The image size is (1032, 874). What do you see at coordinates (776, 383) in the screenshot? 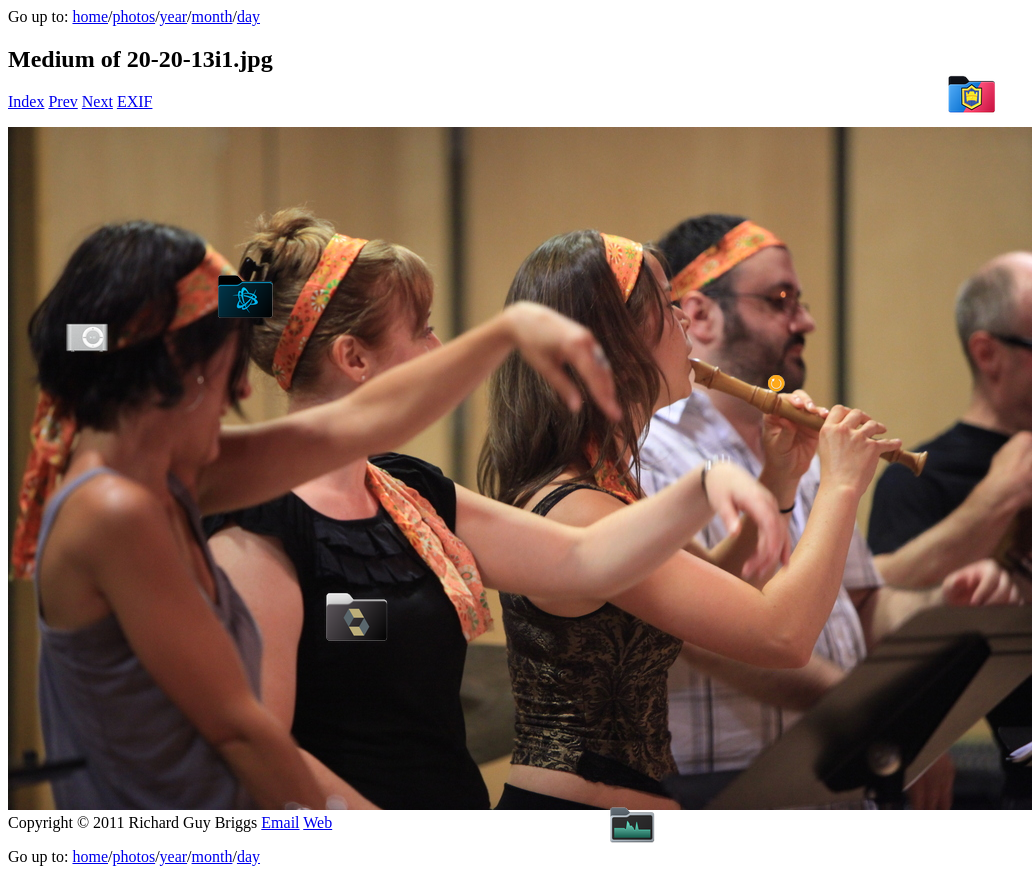
I see `reboot or restart the system` at bounding box center [776, 383].